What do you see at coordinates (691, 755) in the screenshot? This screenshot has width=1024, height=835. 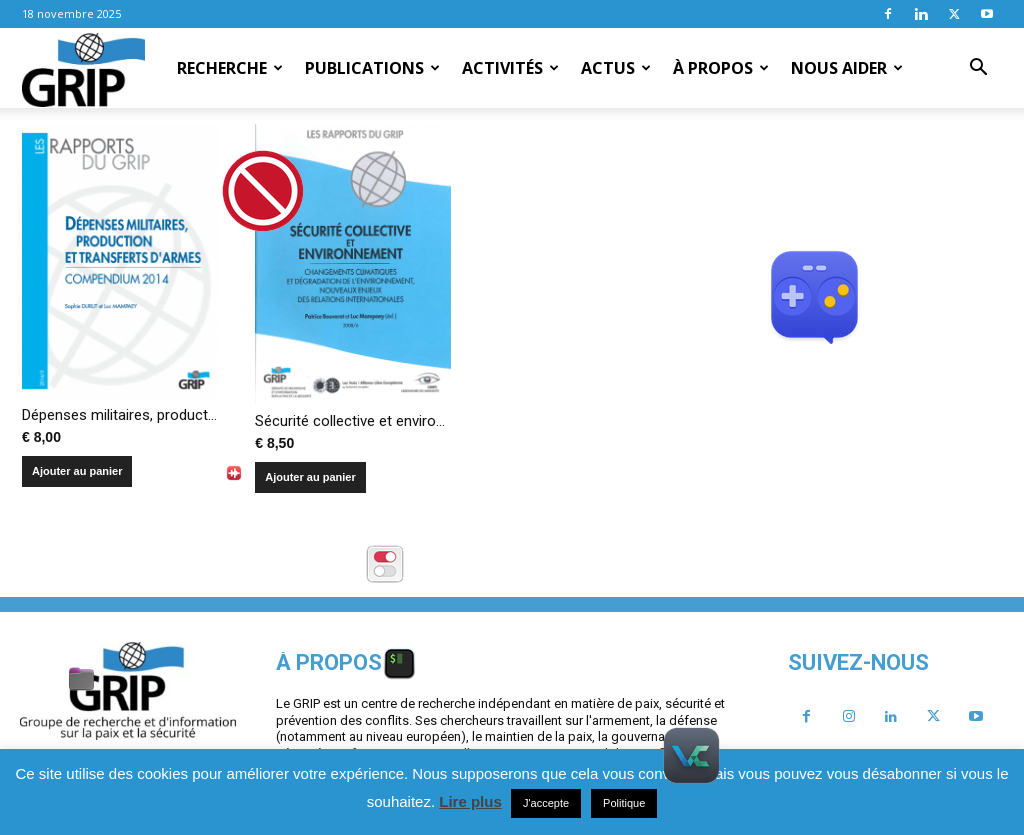 I see `open veracrypt disk encryption app` at bounding box center [691, 755].